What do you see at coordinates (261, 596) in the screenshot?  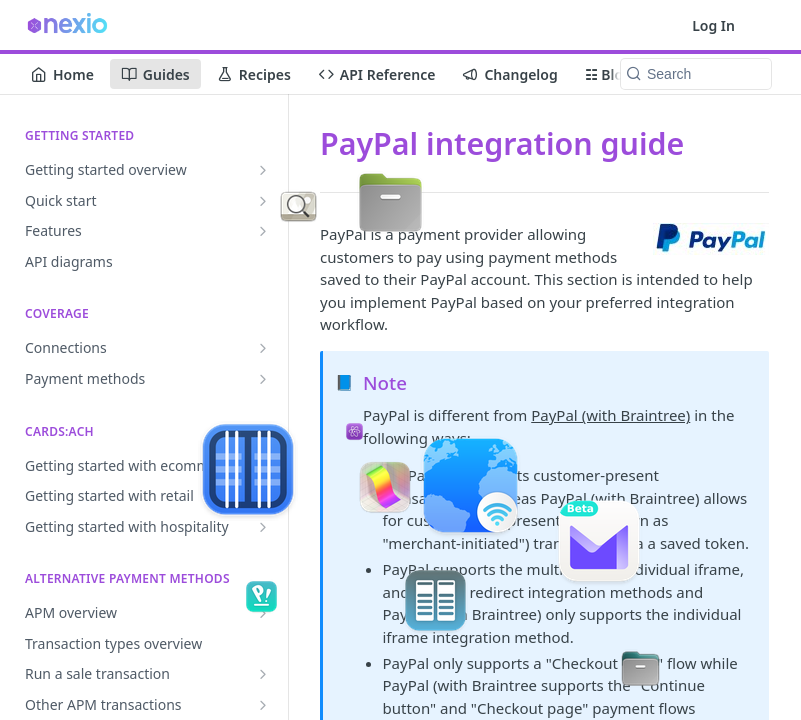 I see `launch Pop!_OS application` at bounding box center [261, 596].